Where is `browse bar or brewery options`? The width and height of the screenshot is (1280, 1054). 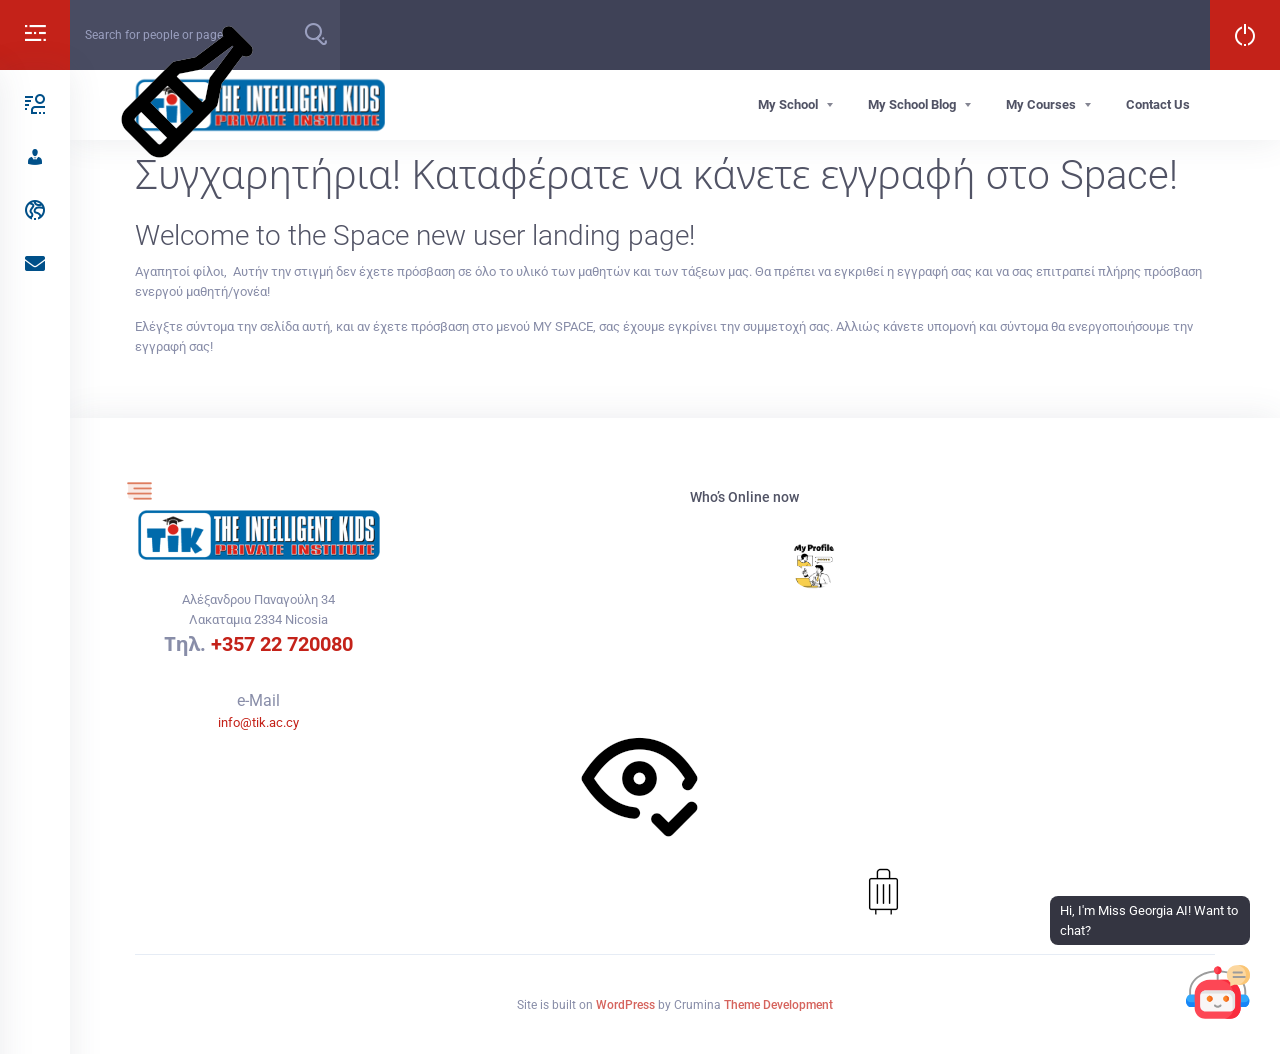 browse bar or brewery options is located at coordinates (185, 94).